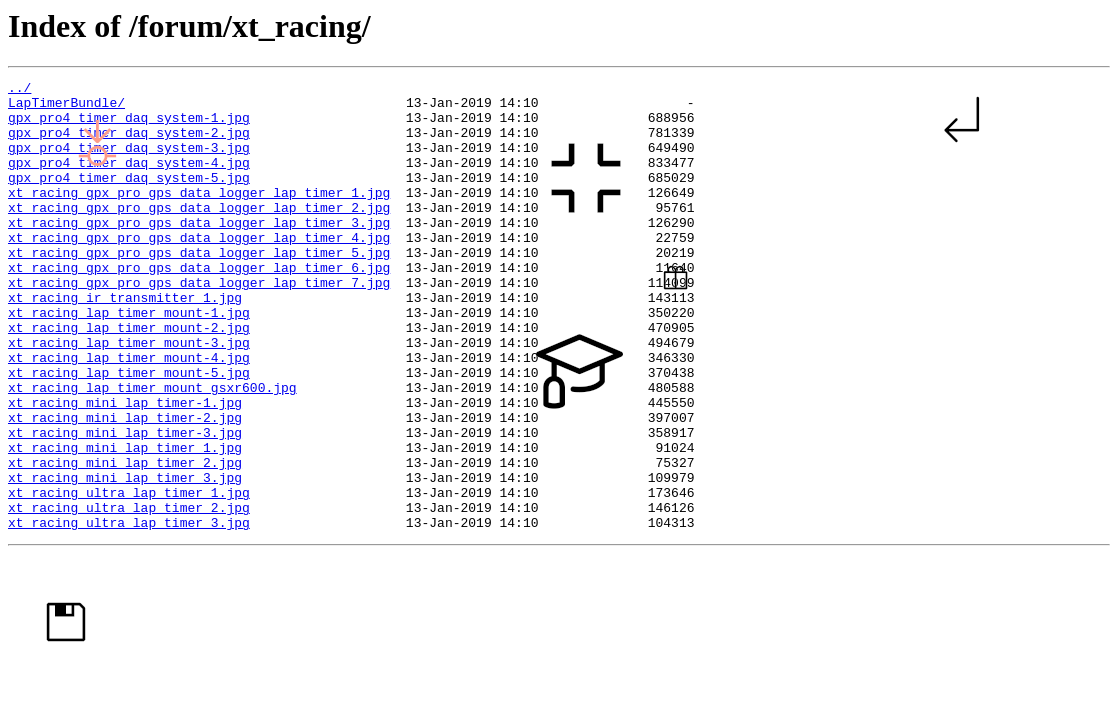 This screenshot has height=720, width=1118. I want to click on access gifts or rewards, so click(676, 278).